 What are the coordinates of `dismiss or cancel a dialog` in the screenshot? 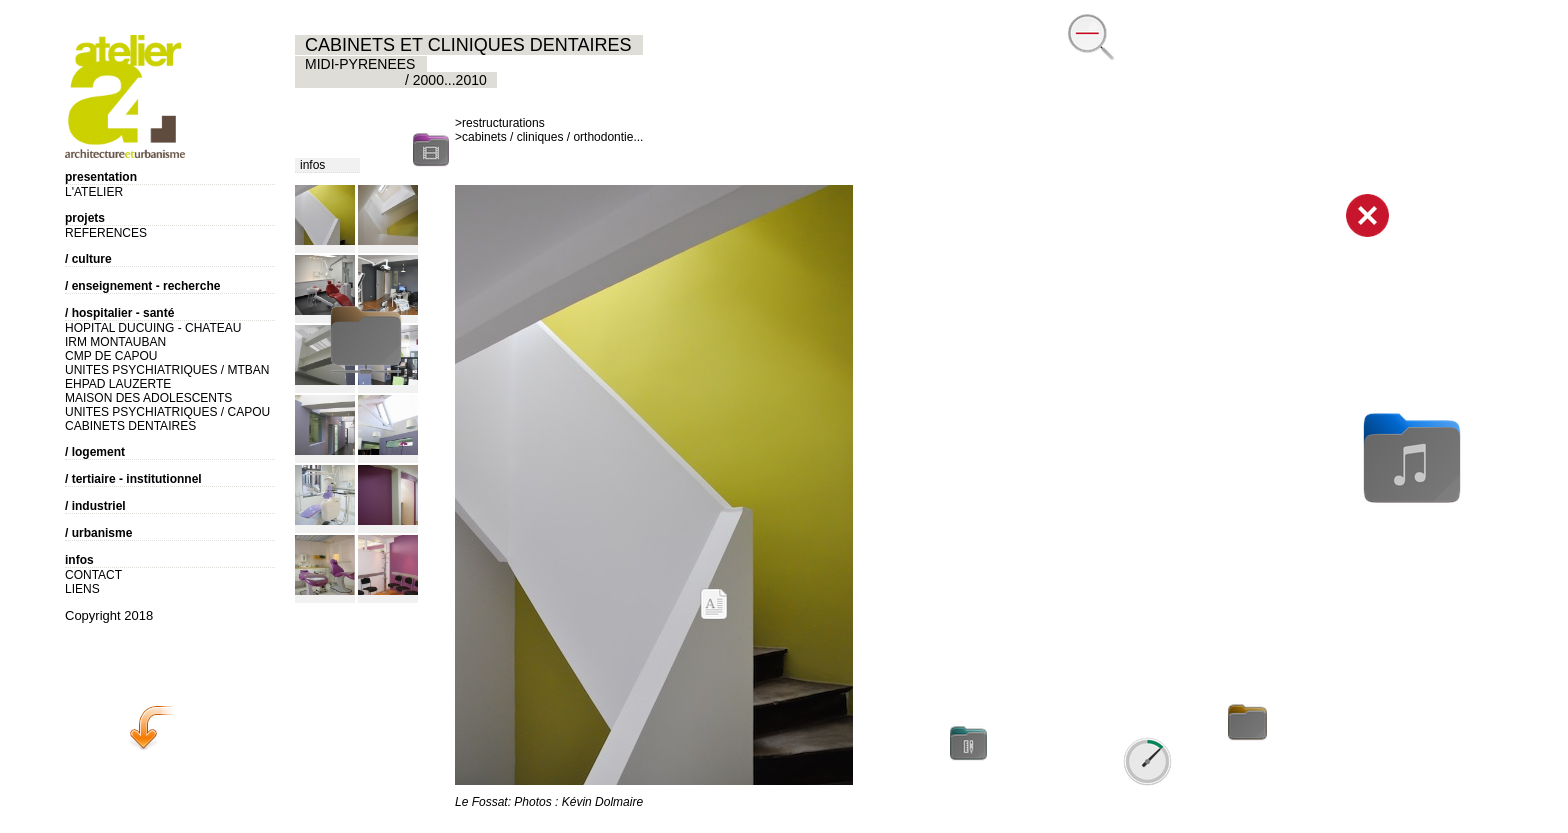 It's located at (1367, 215).